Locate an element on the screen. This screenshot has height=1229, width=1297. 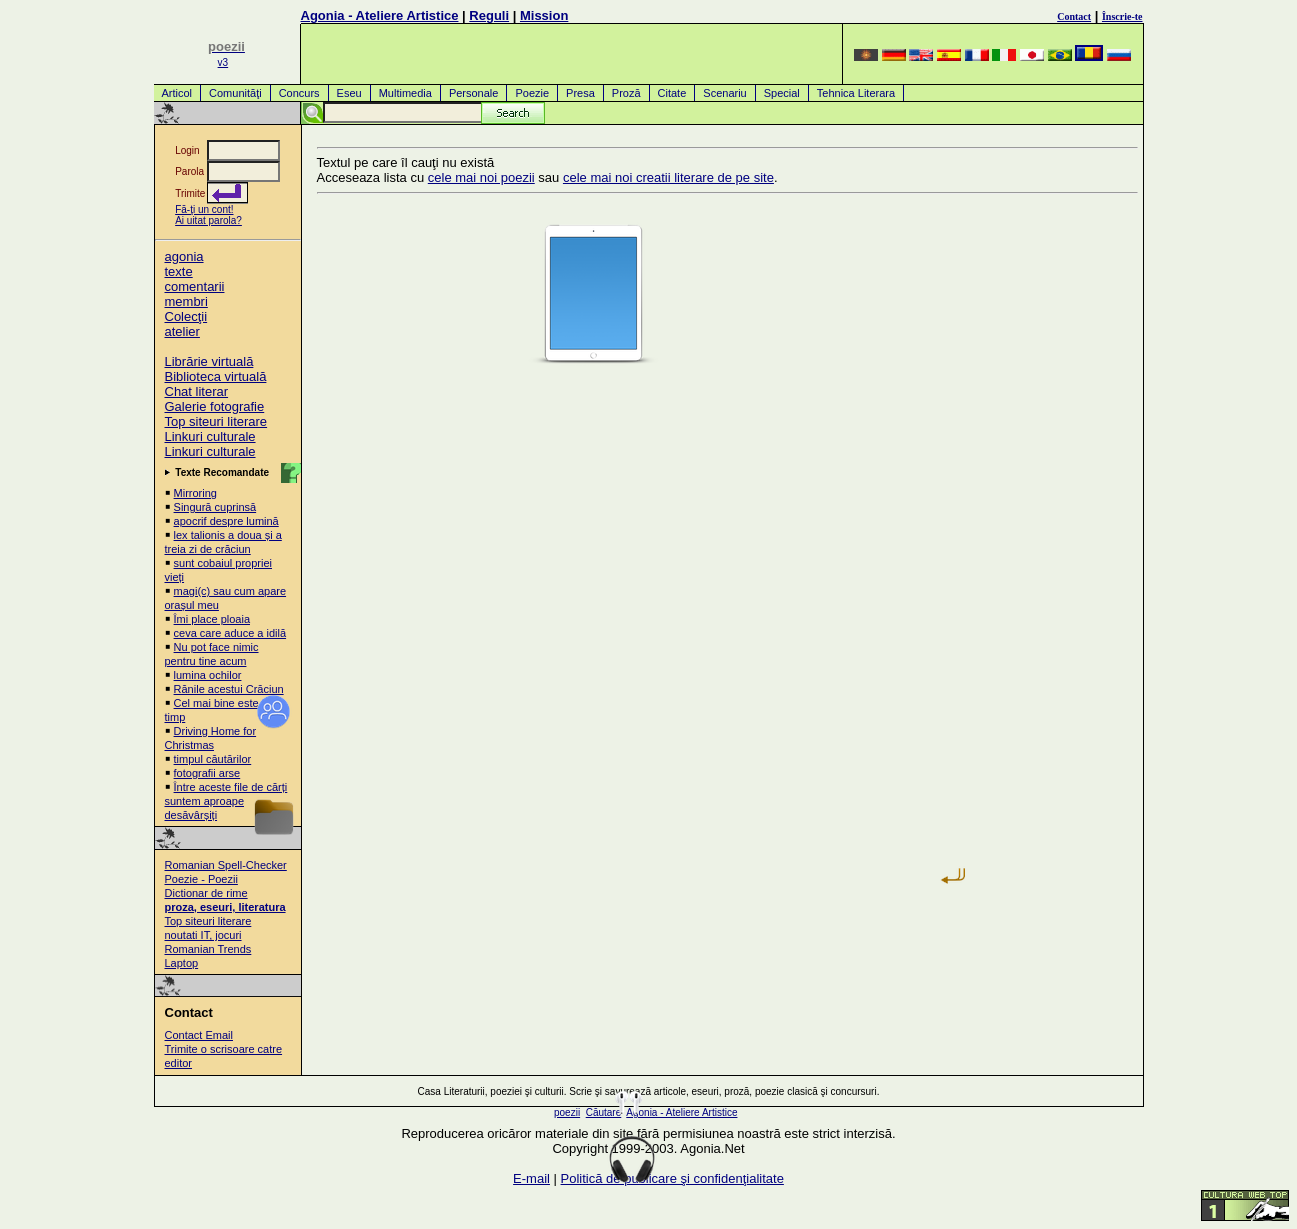
iPad with cellular connectivity is located at coordinates (593, 292).